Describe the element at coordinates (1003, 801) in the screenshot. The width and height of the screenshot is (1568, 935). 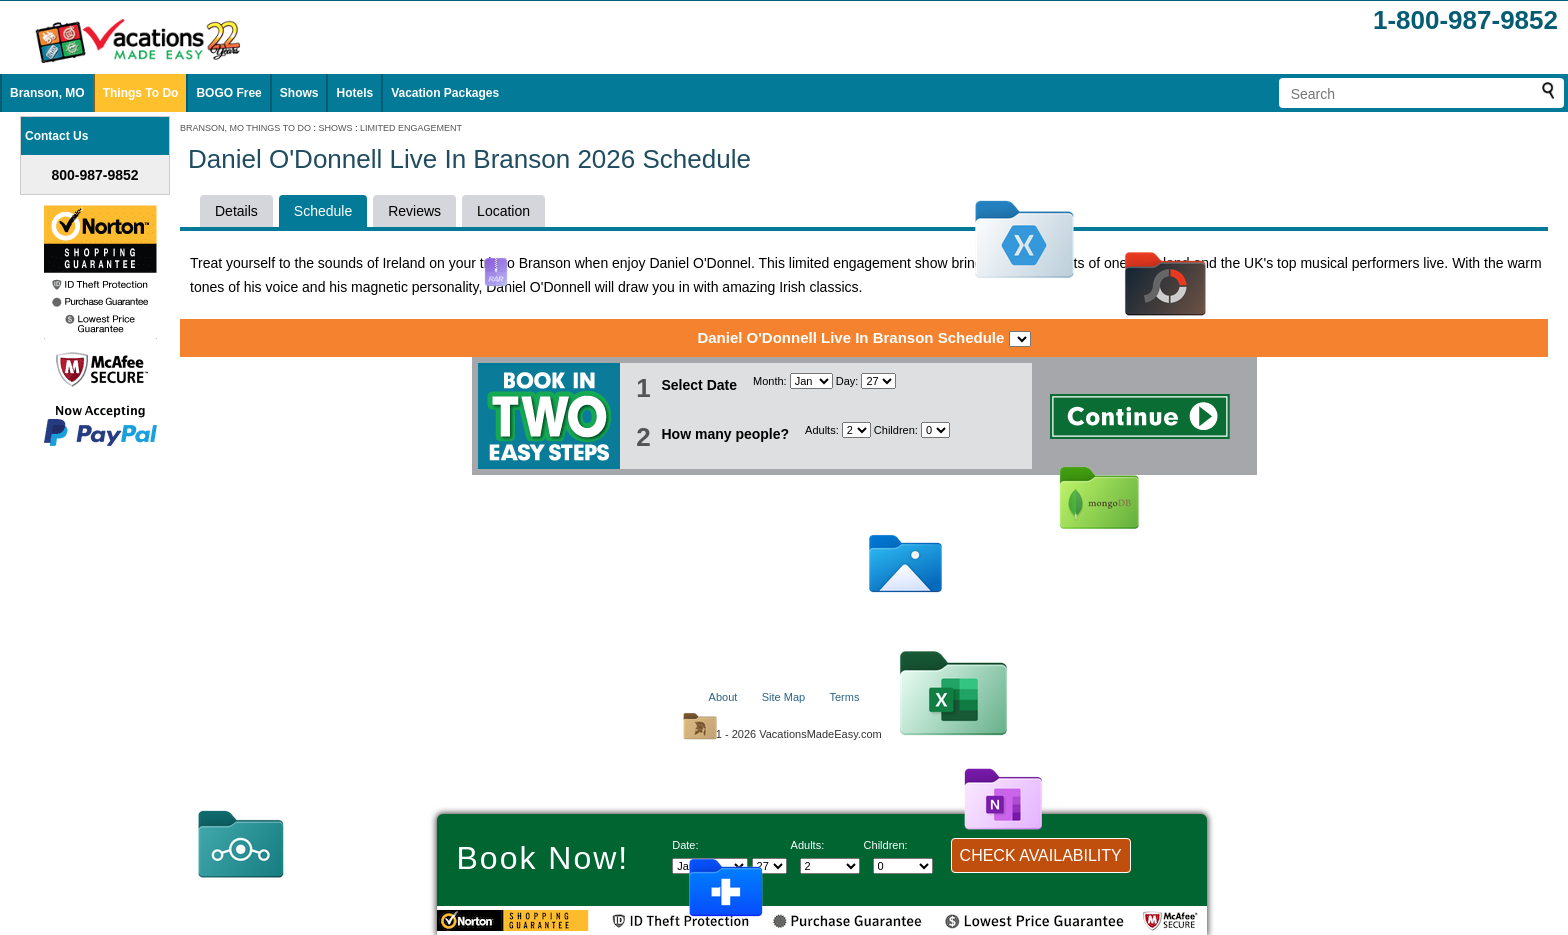
I see `open folder containing Microsoft OneNote files` at that location.